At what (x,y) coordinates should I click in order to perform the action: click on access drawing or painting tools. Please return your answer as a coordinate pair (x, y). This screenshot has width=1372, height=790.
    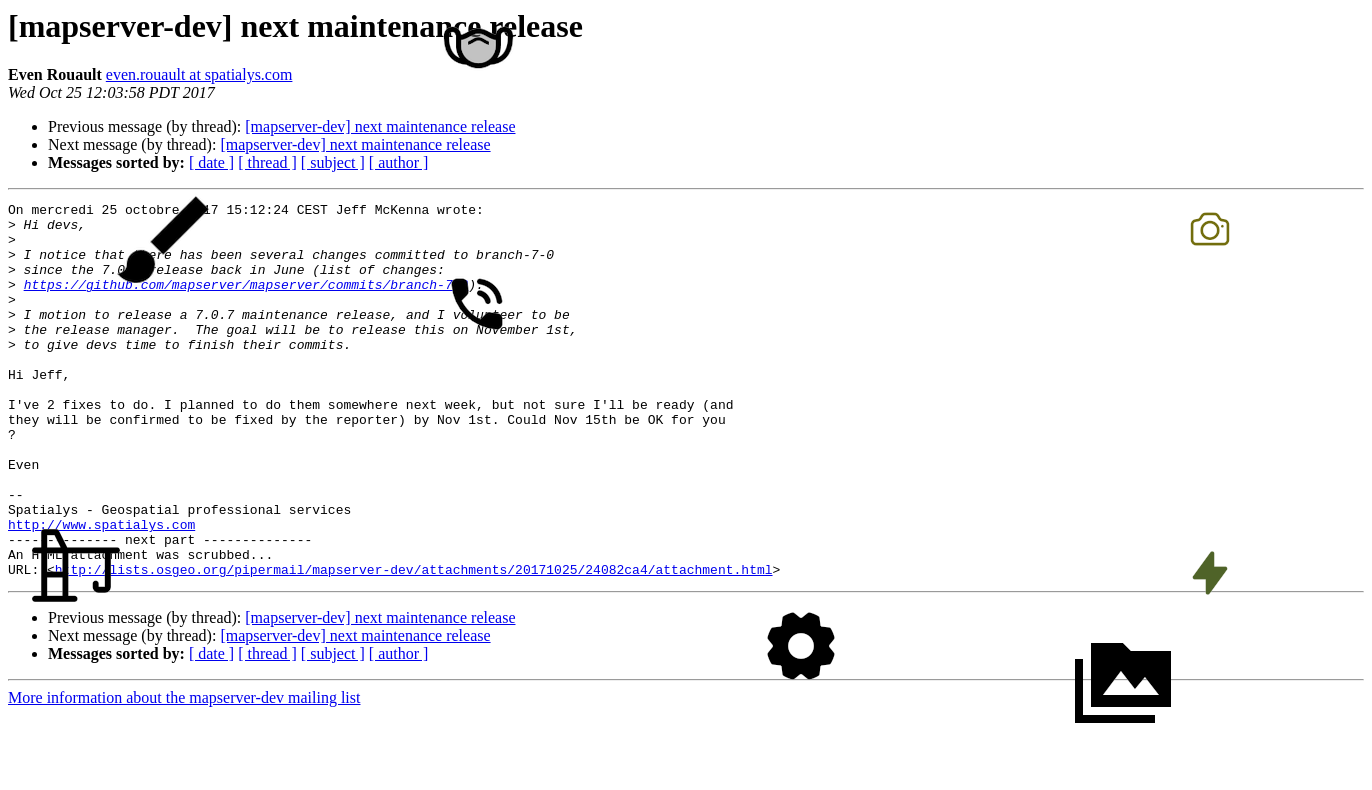
    Looking at the image, I should click on (164, 240).